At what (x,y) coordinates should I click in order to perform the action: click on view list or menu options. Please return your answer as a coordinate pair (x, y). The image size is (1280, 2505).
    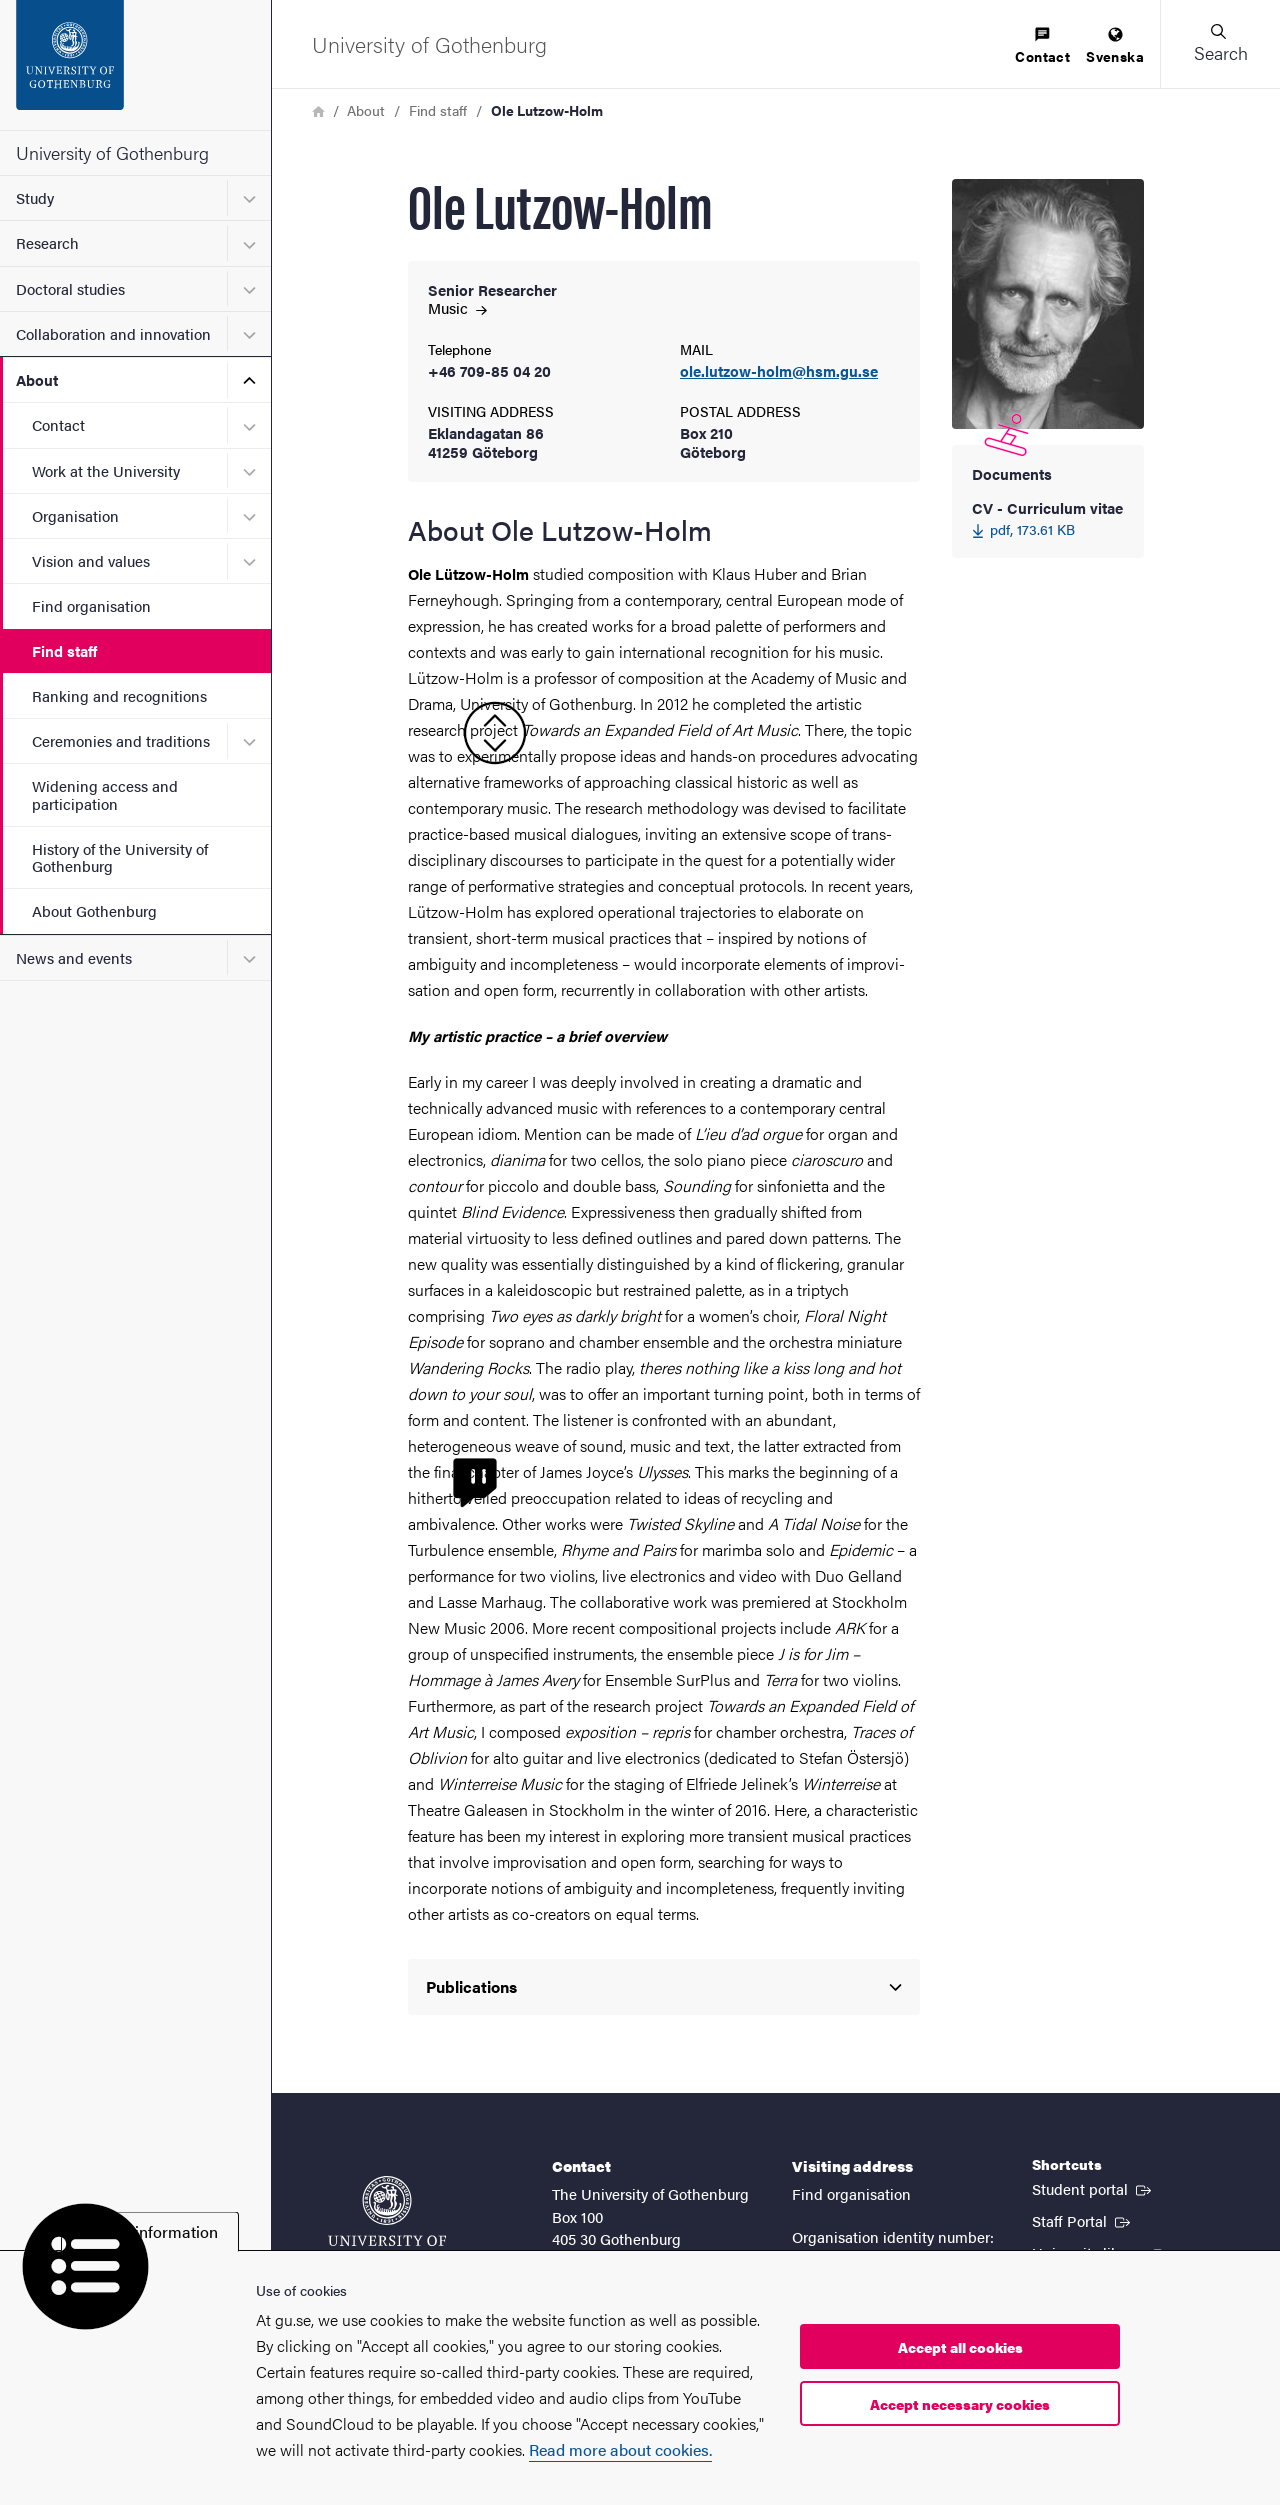
    Looking at the image, I should click on (85, 2266).